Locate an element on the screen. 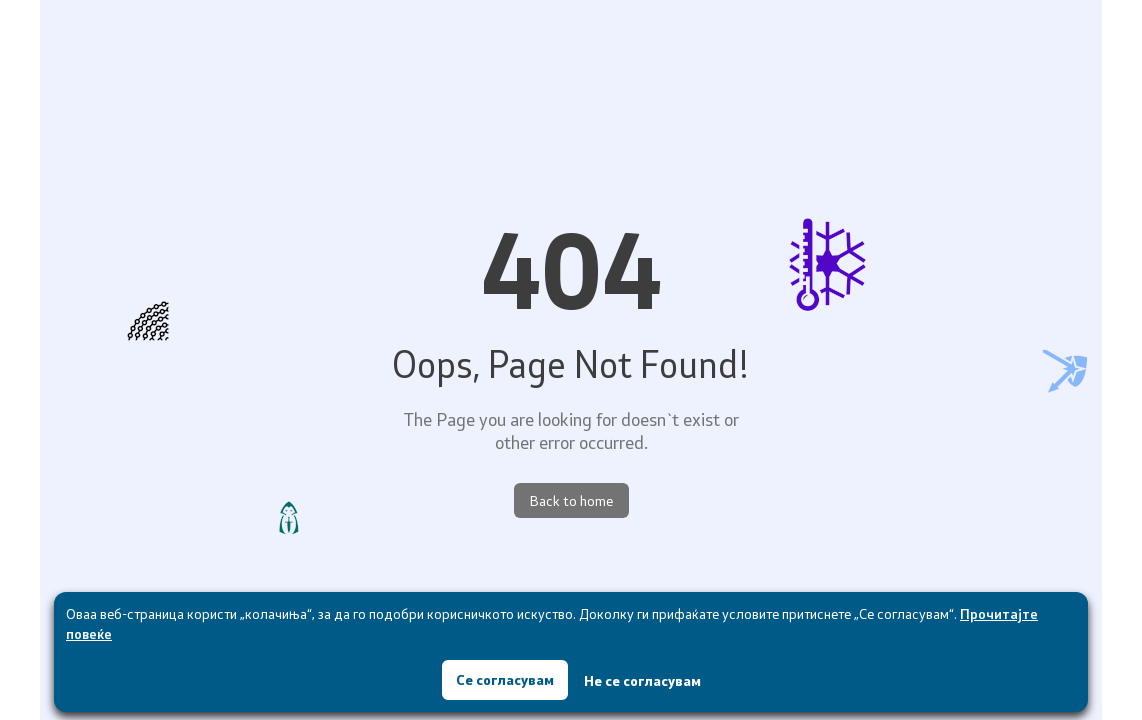 This screenshot has height=720, width=1142. indicates cold temperature or low reading is located at coordinates (827, 263).